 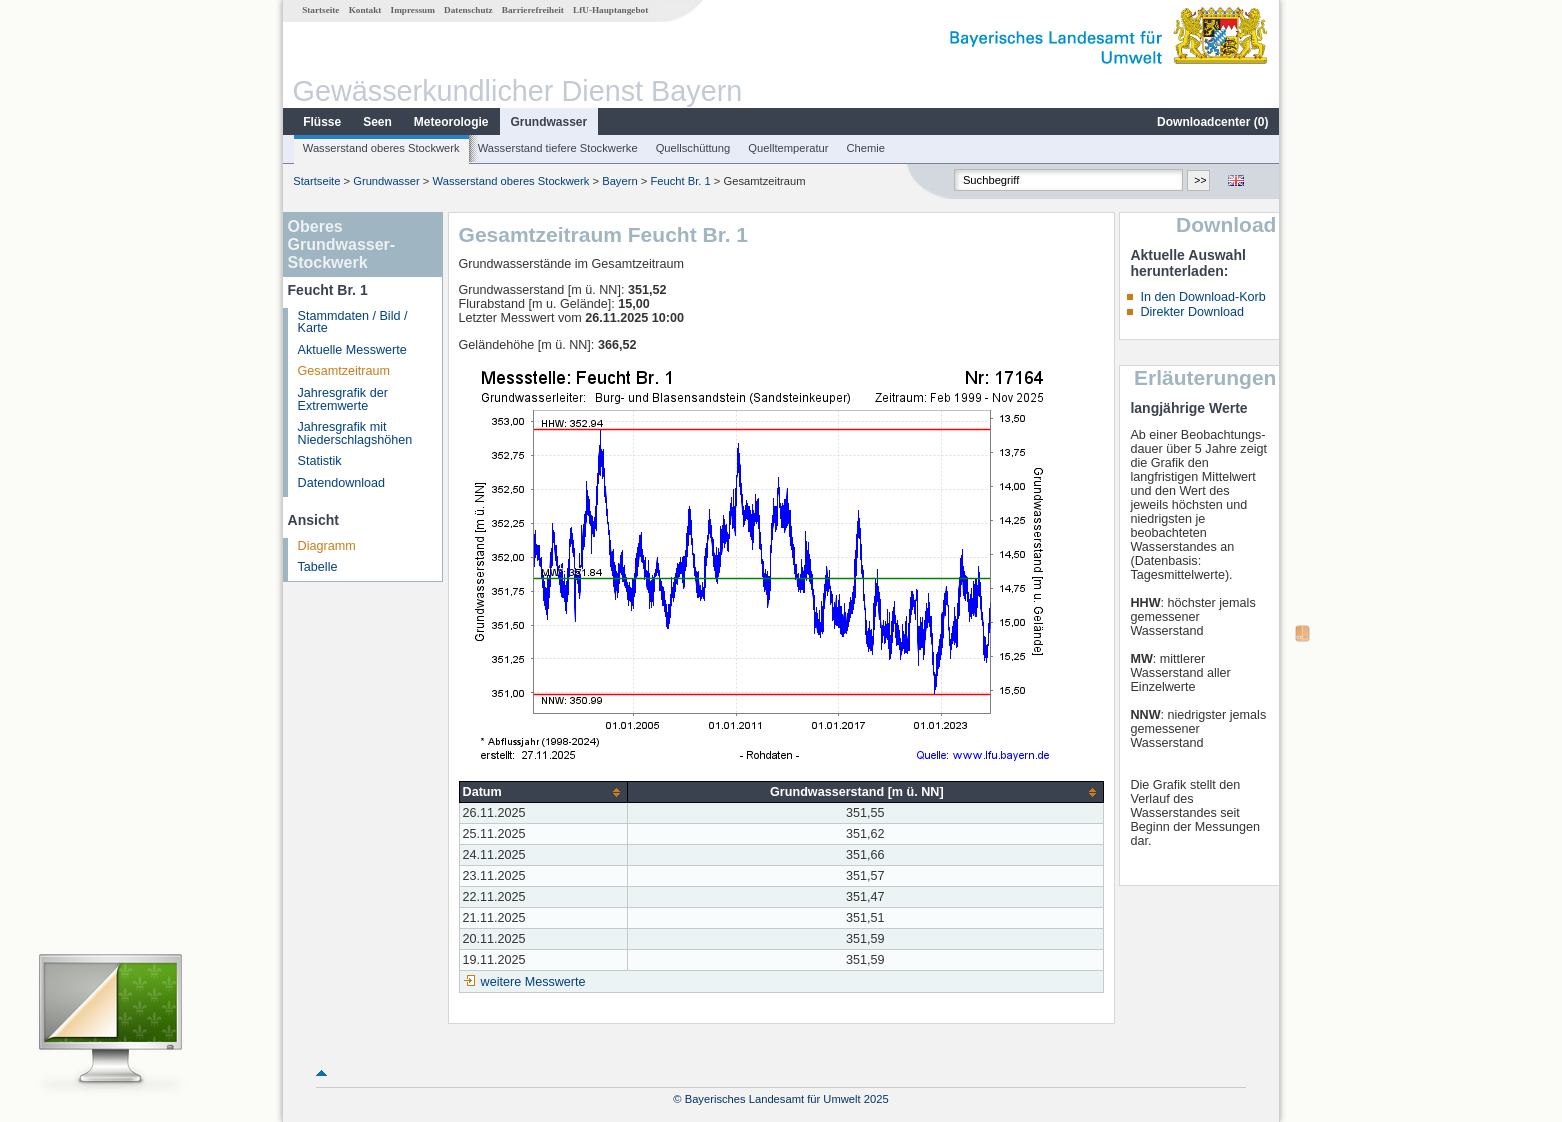 I want to click on compressed archive file type indicator, so click(x=1302, y=633).